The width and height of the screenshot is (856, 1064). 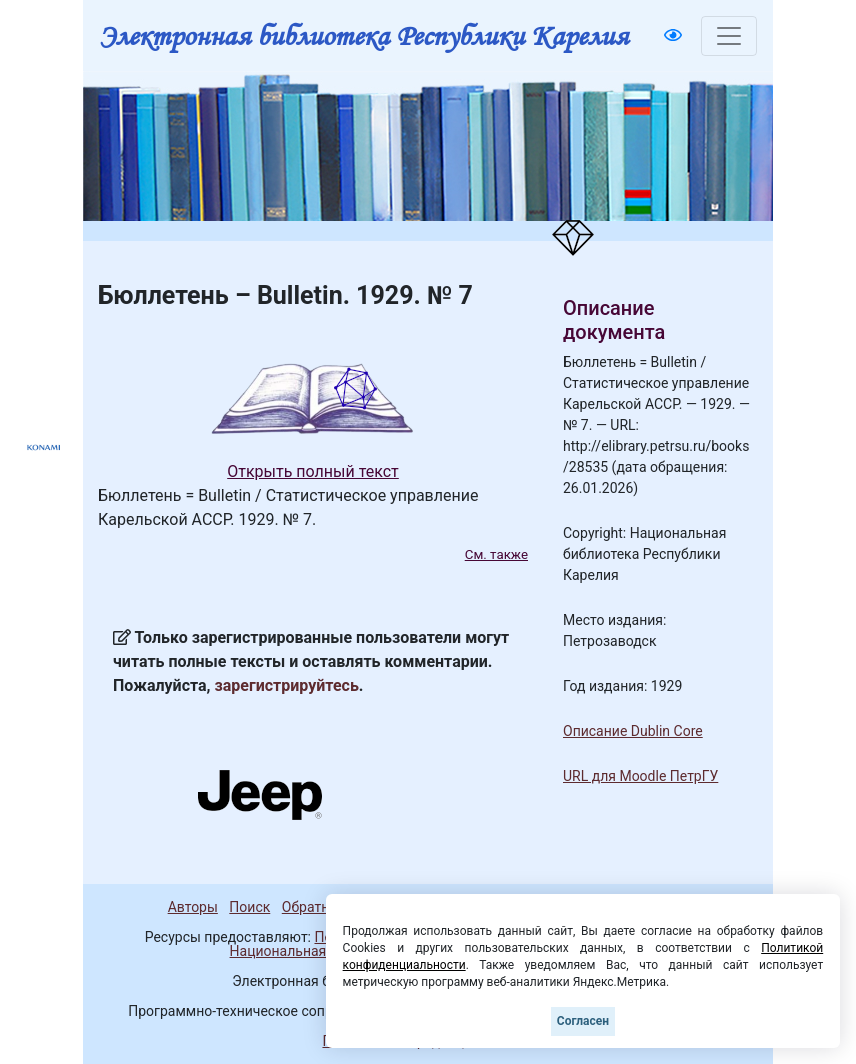 I want to click on Jeep brand logo, so click(x=260, y=795).